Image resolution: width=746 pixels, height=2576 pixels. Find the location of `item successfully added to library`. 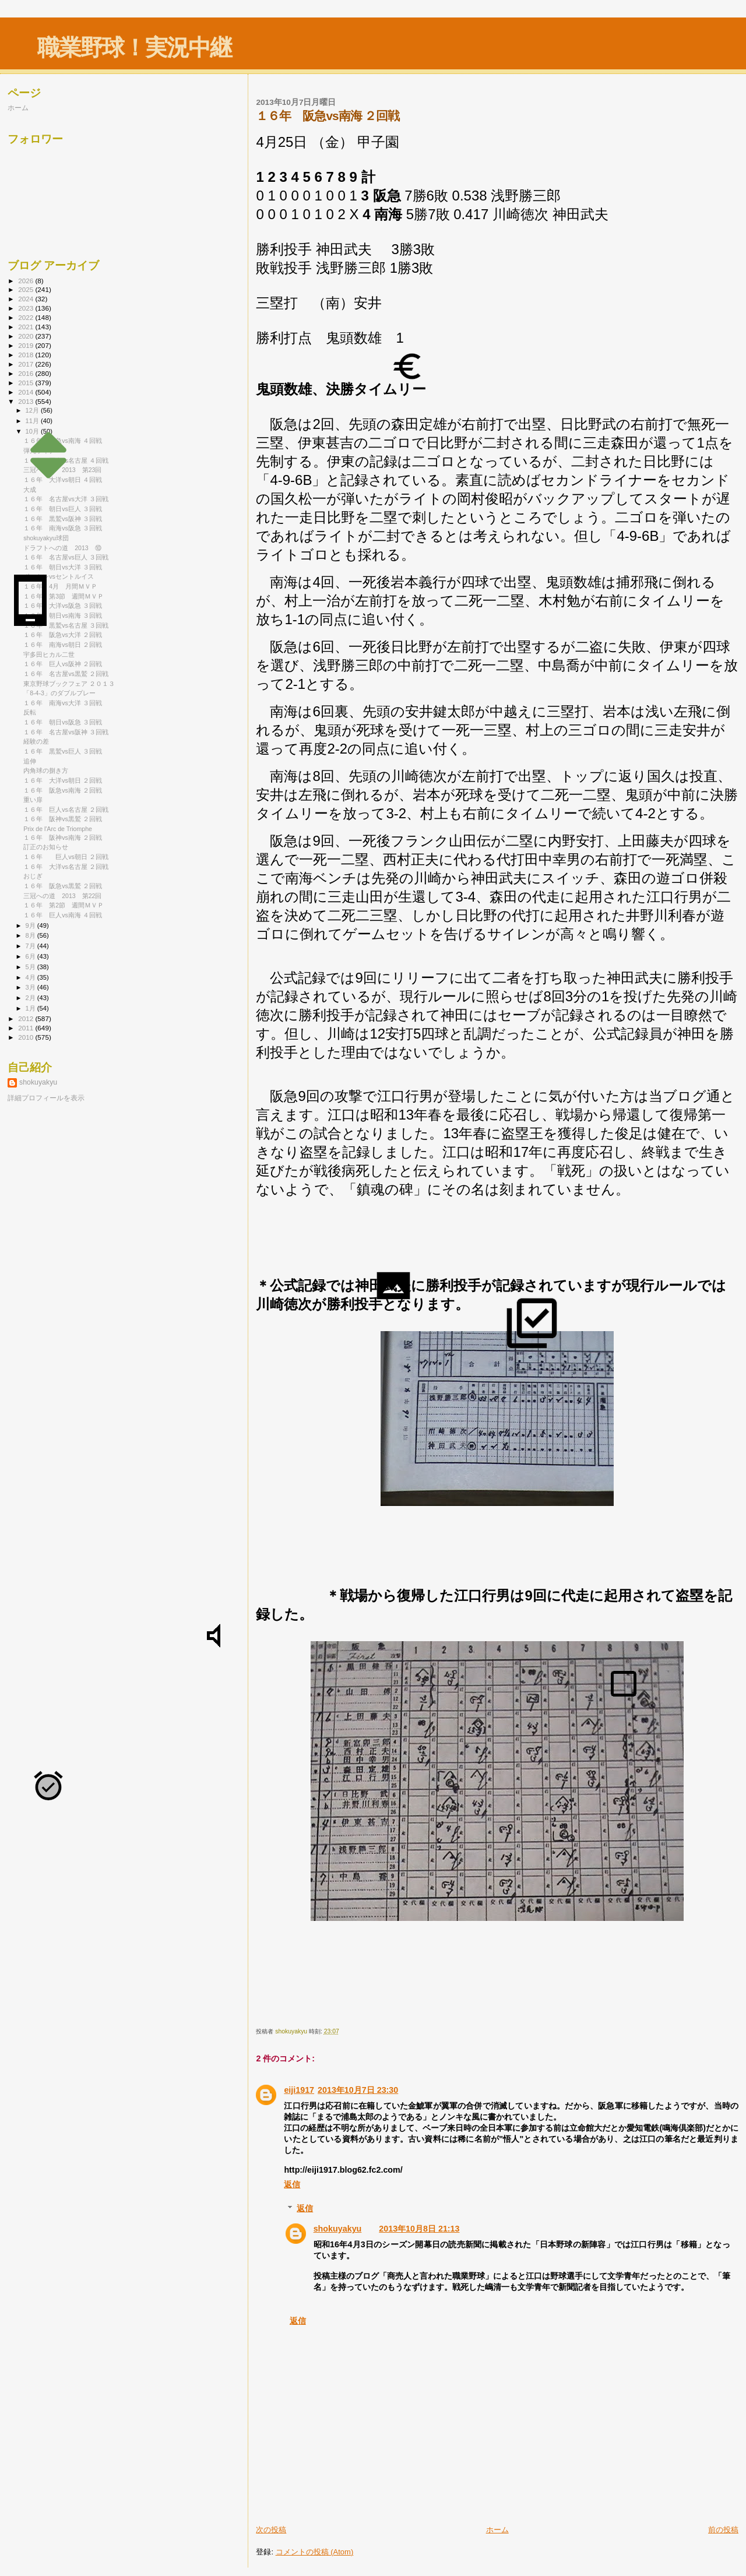

item successfully added to library is located at coordinates (532, 1323).